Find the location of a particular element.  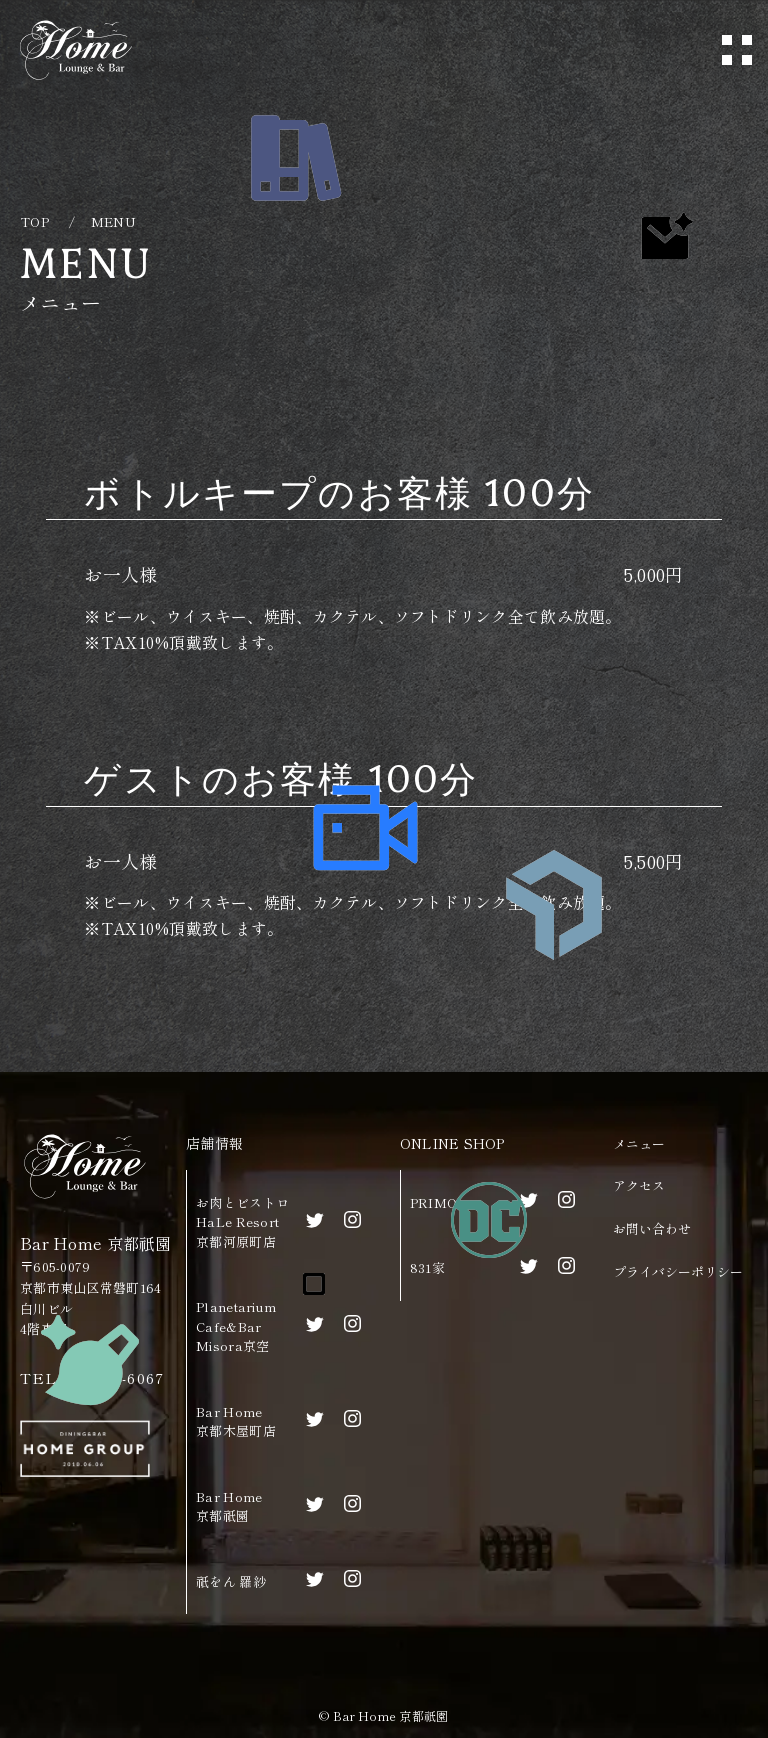

stop media playback is located at coordinates (314, 1284).